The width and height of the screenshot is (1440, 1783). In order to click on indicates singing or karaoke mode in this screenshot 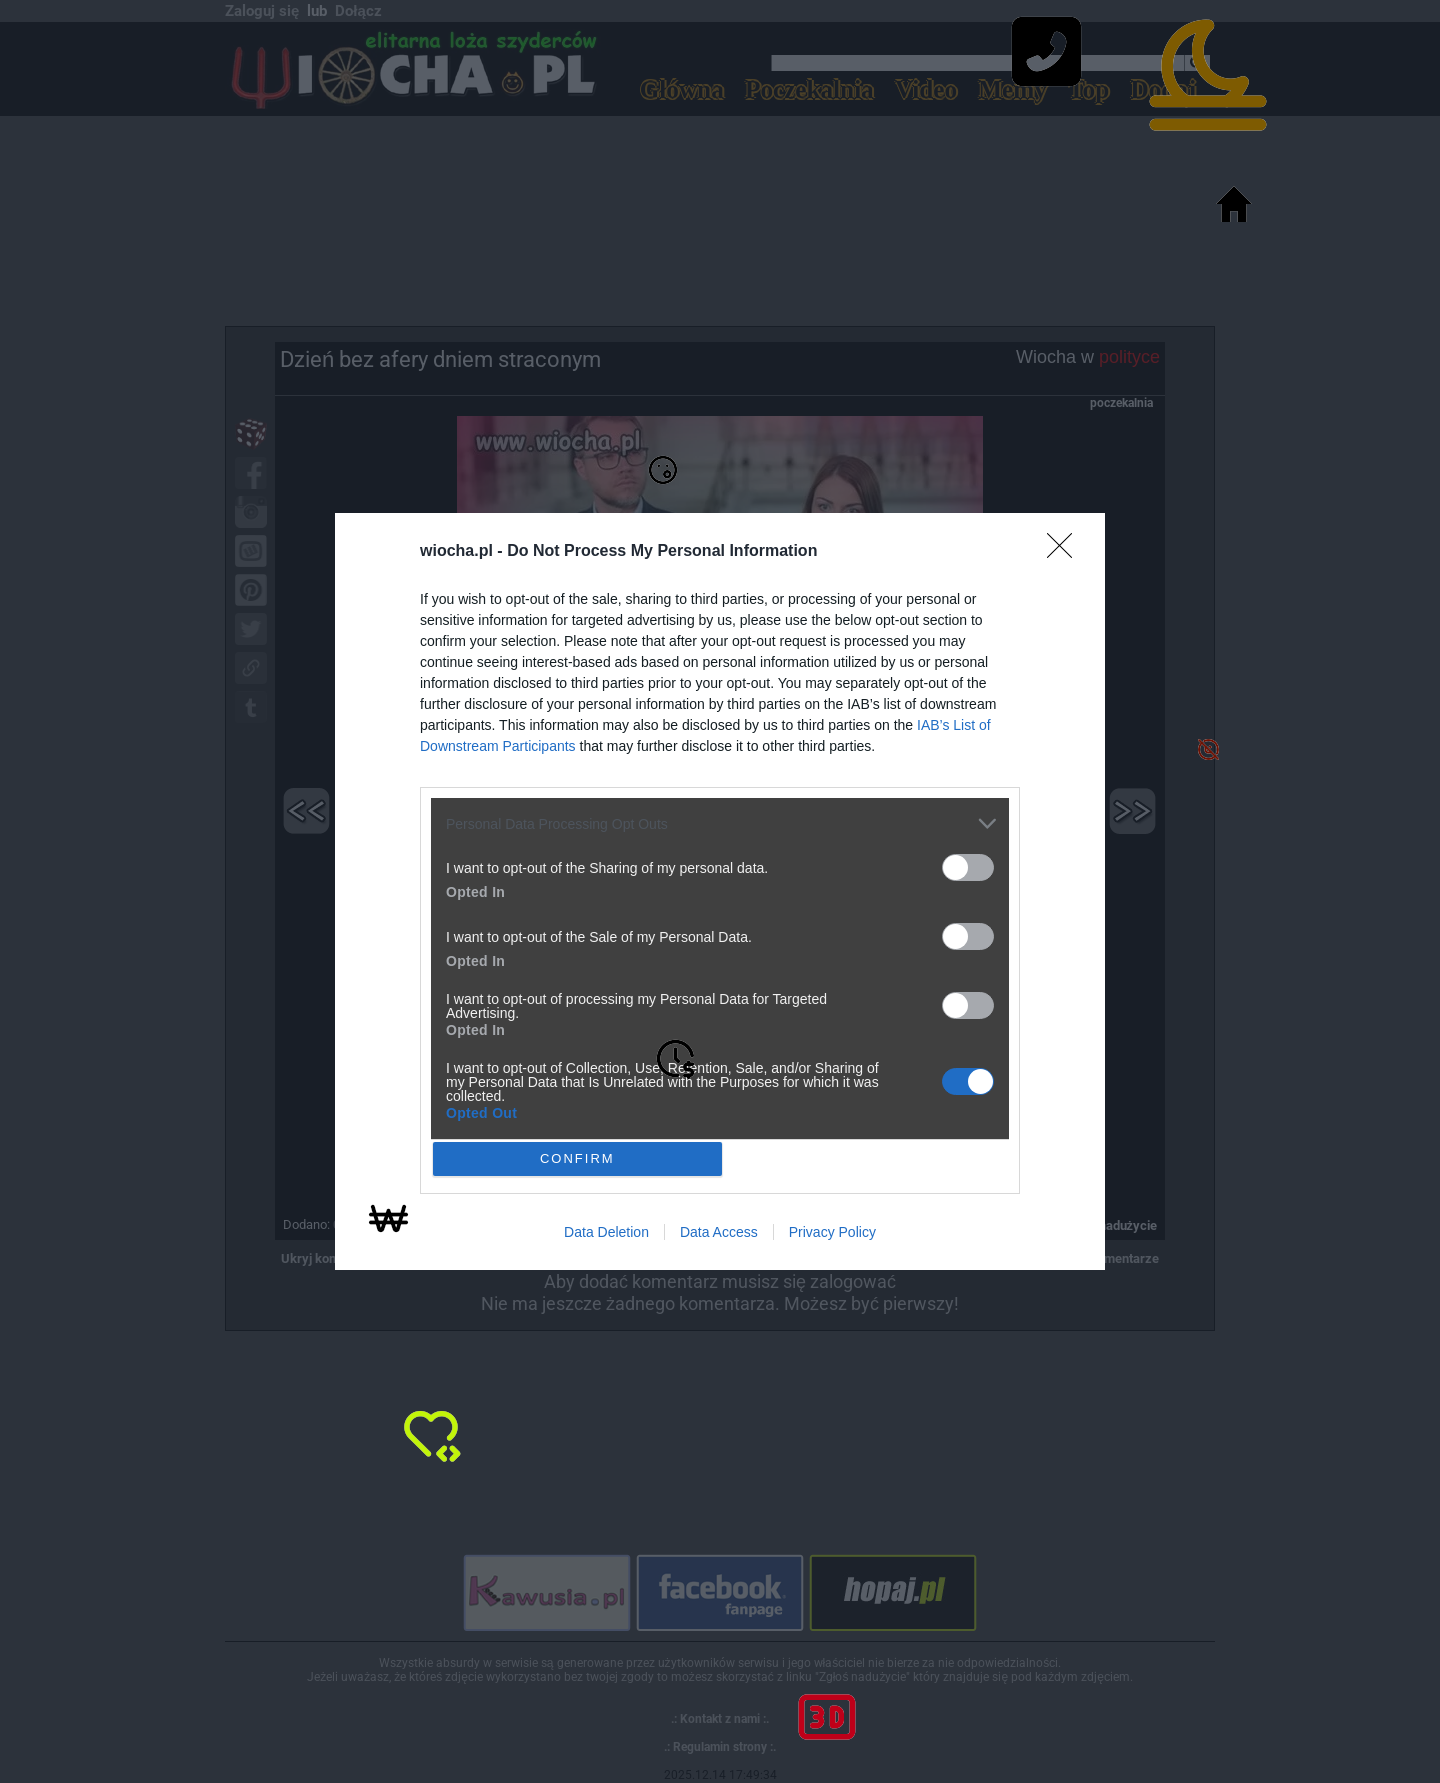, I will do `click(663, 470)`.